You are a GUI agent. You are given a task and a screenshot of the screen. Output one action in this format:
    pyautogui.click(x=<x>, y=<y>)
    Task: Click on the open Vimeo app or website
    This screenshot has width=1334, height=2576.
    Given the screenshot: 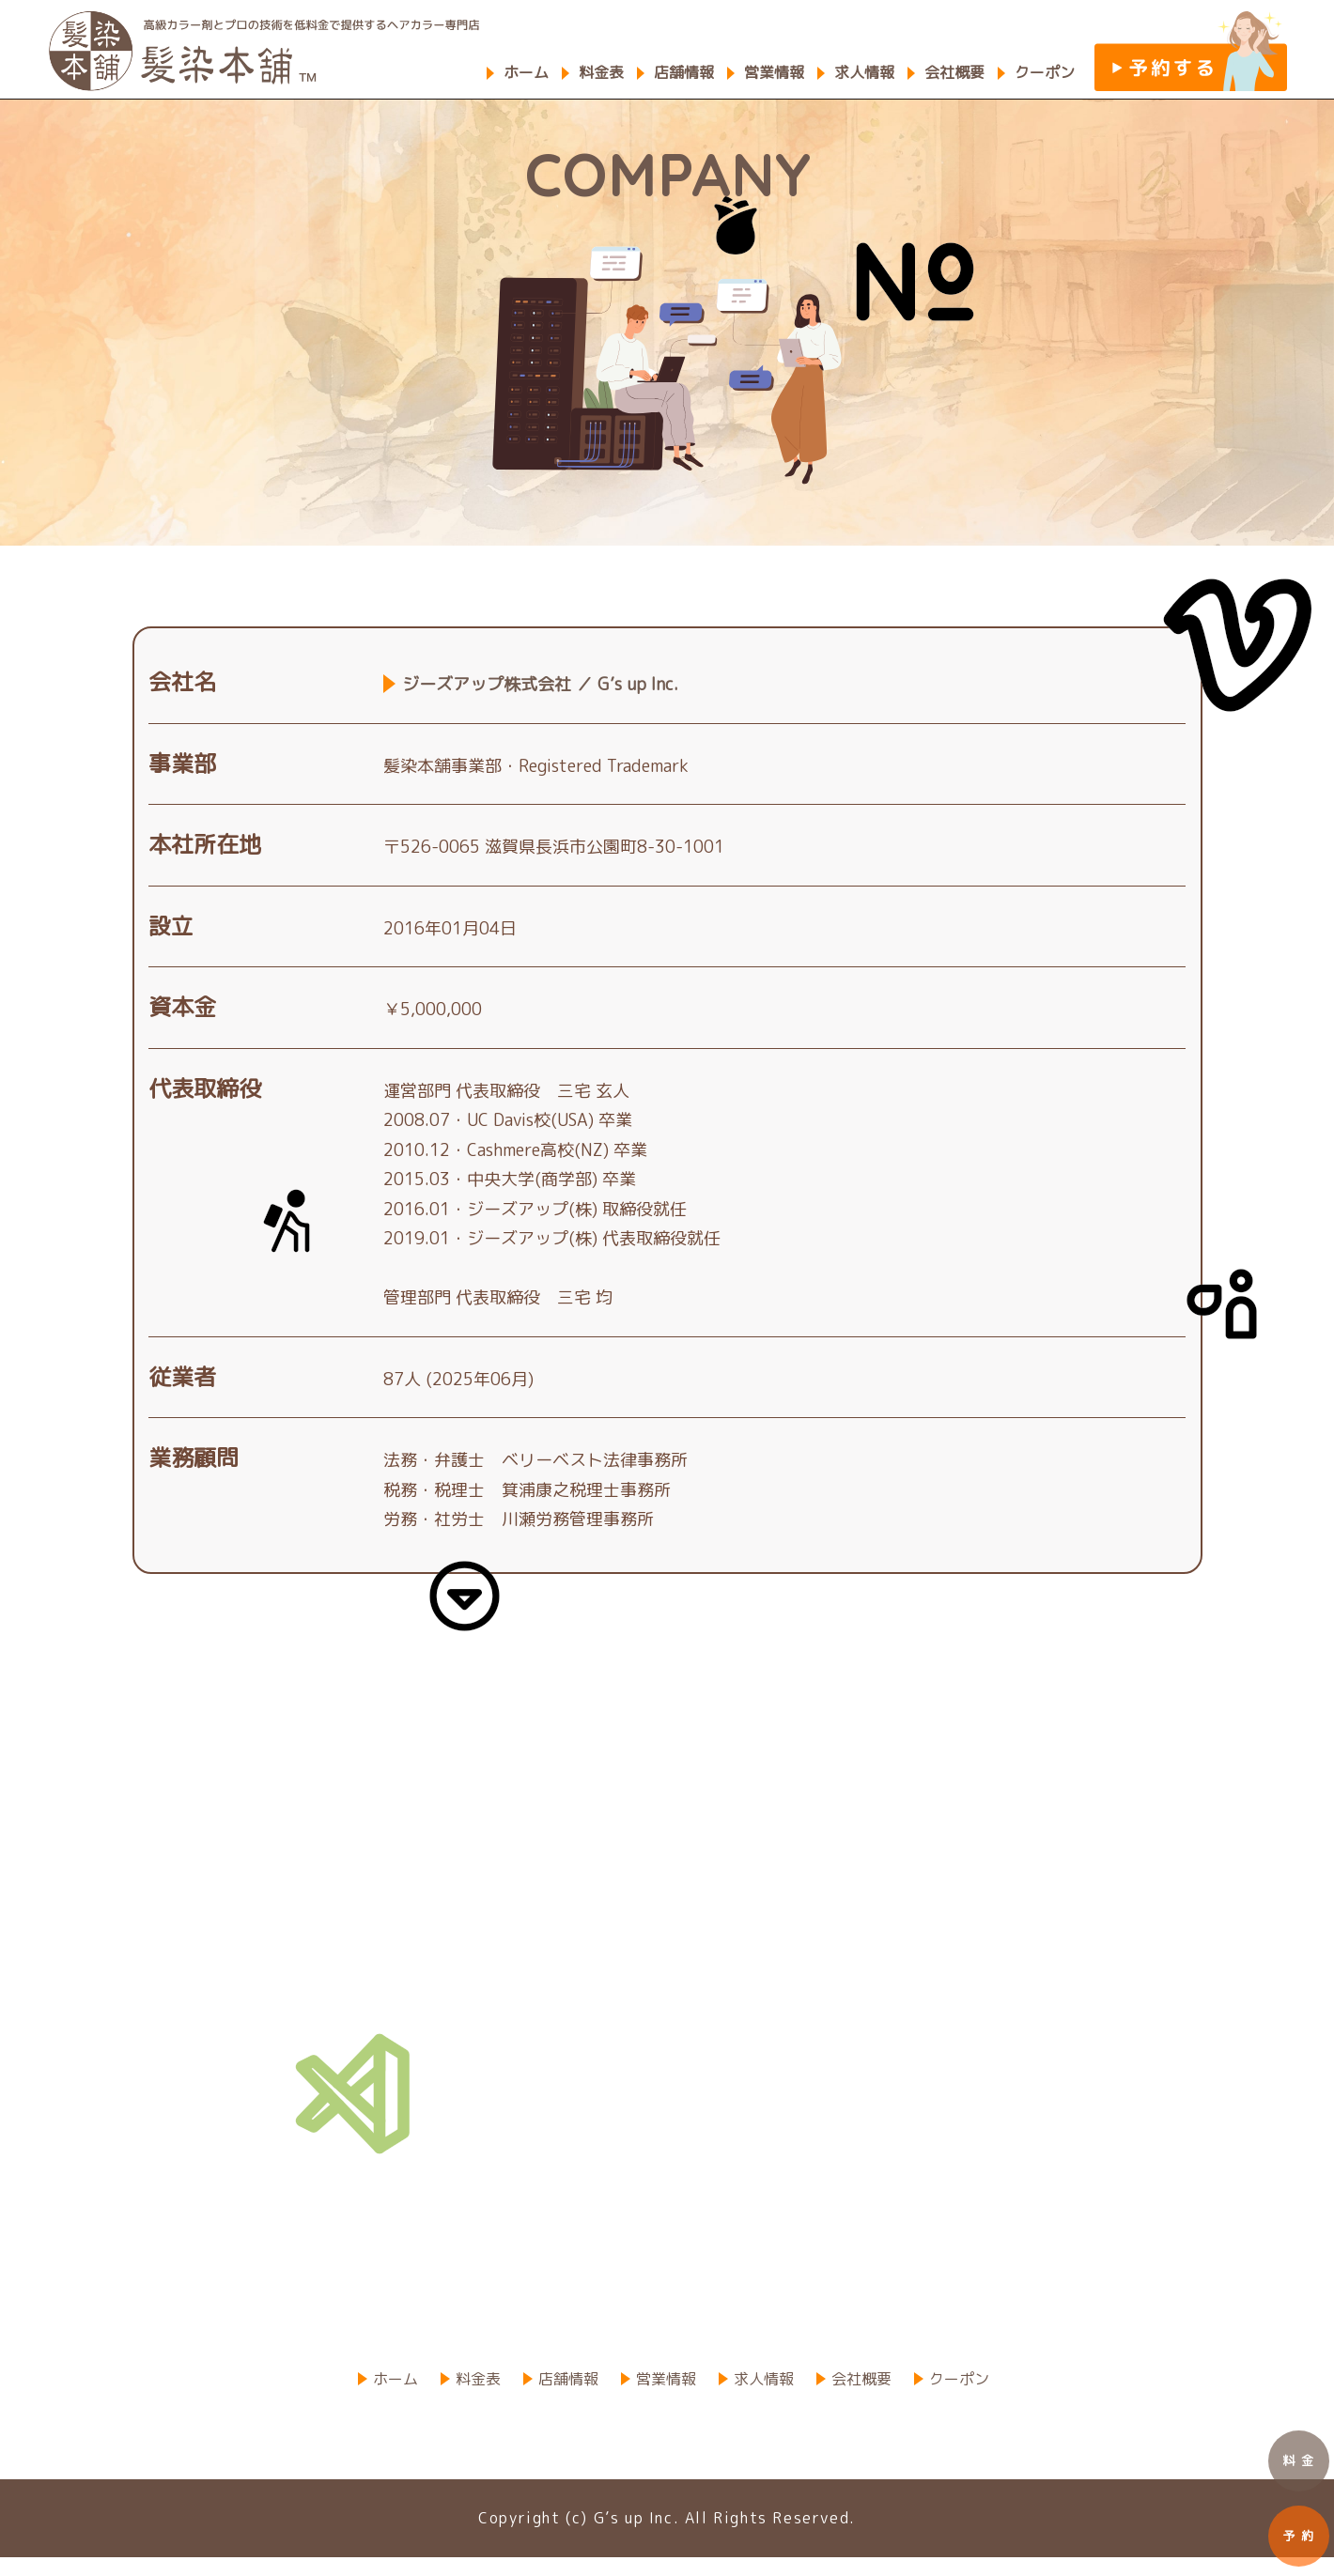 What is the action you would take?
    pyautogui.click(x=1237, y=645)
    